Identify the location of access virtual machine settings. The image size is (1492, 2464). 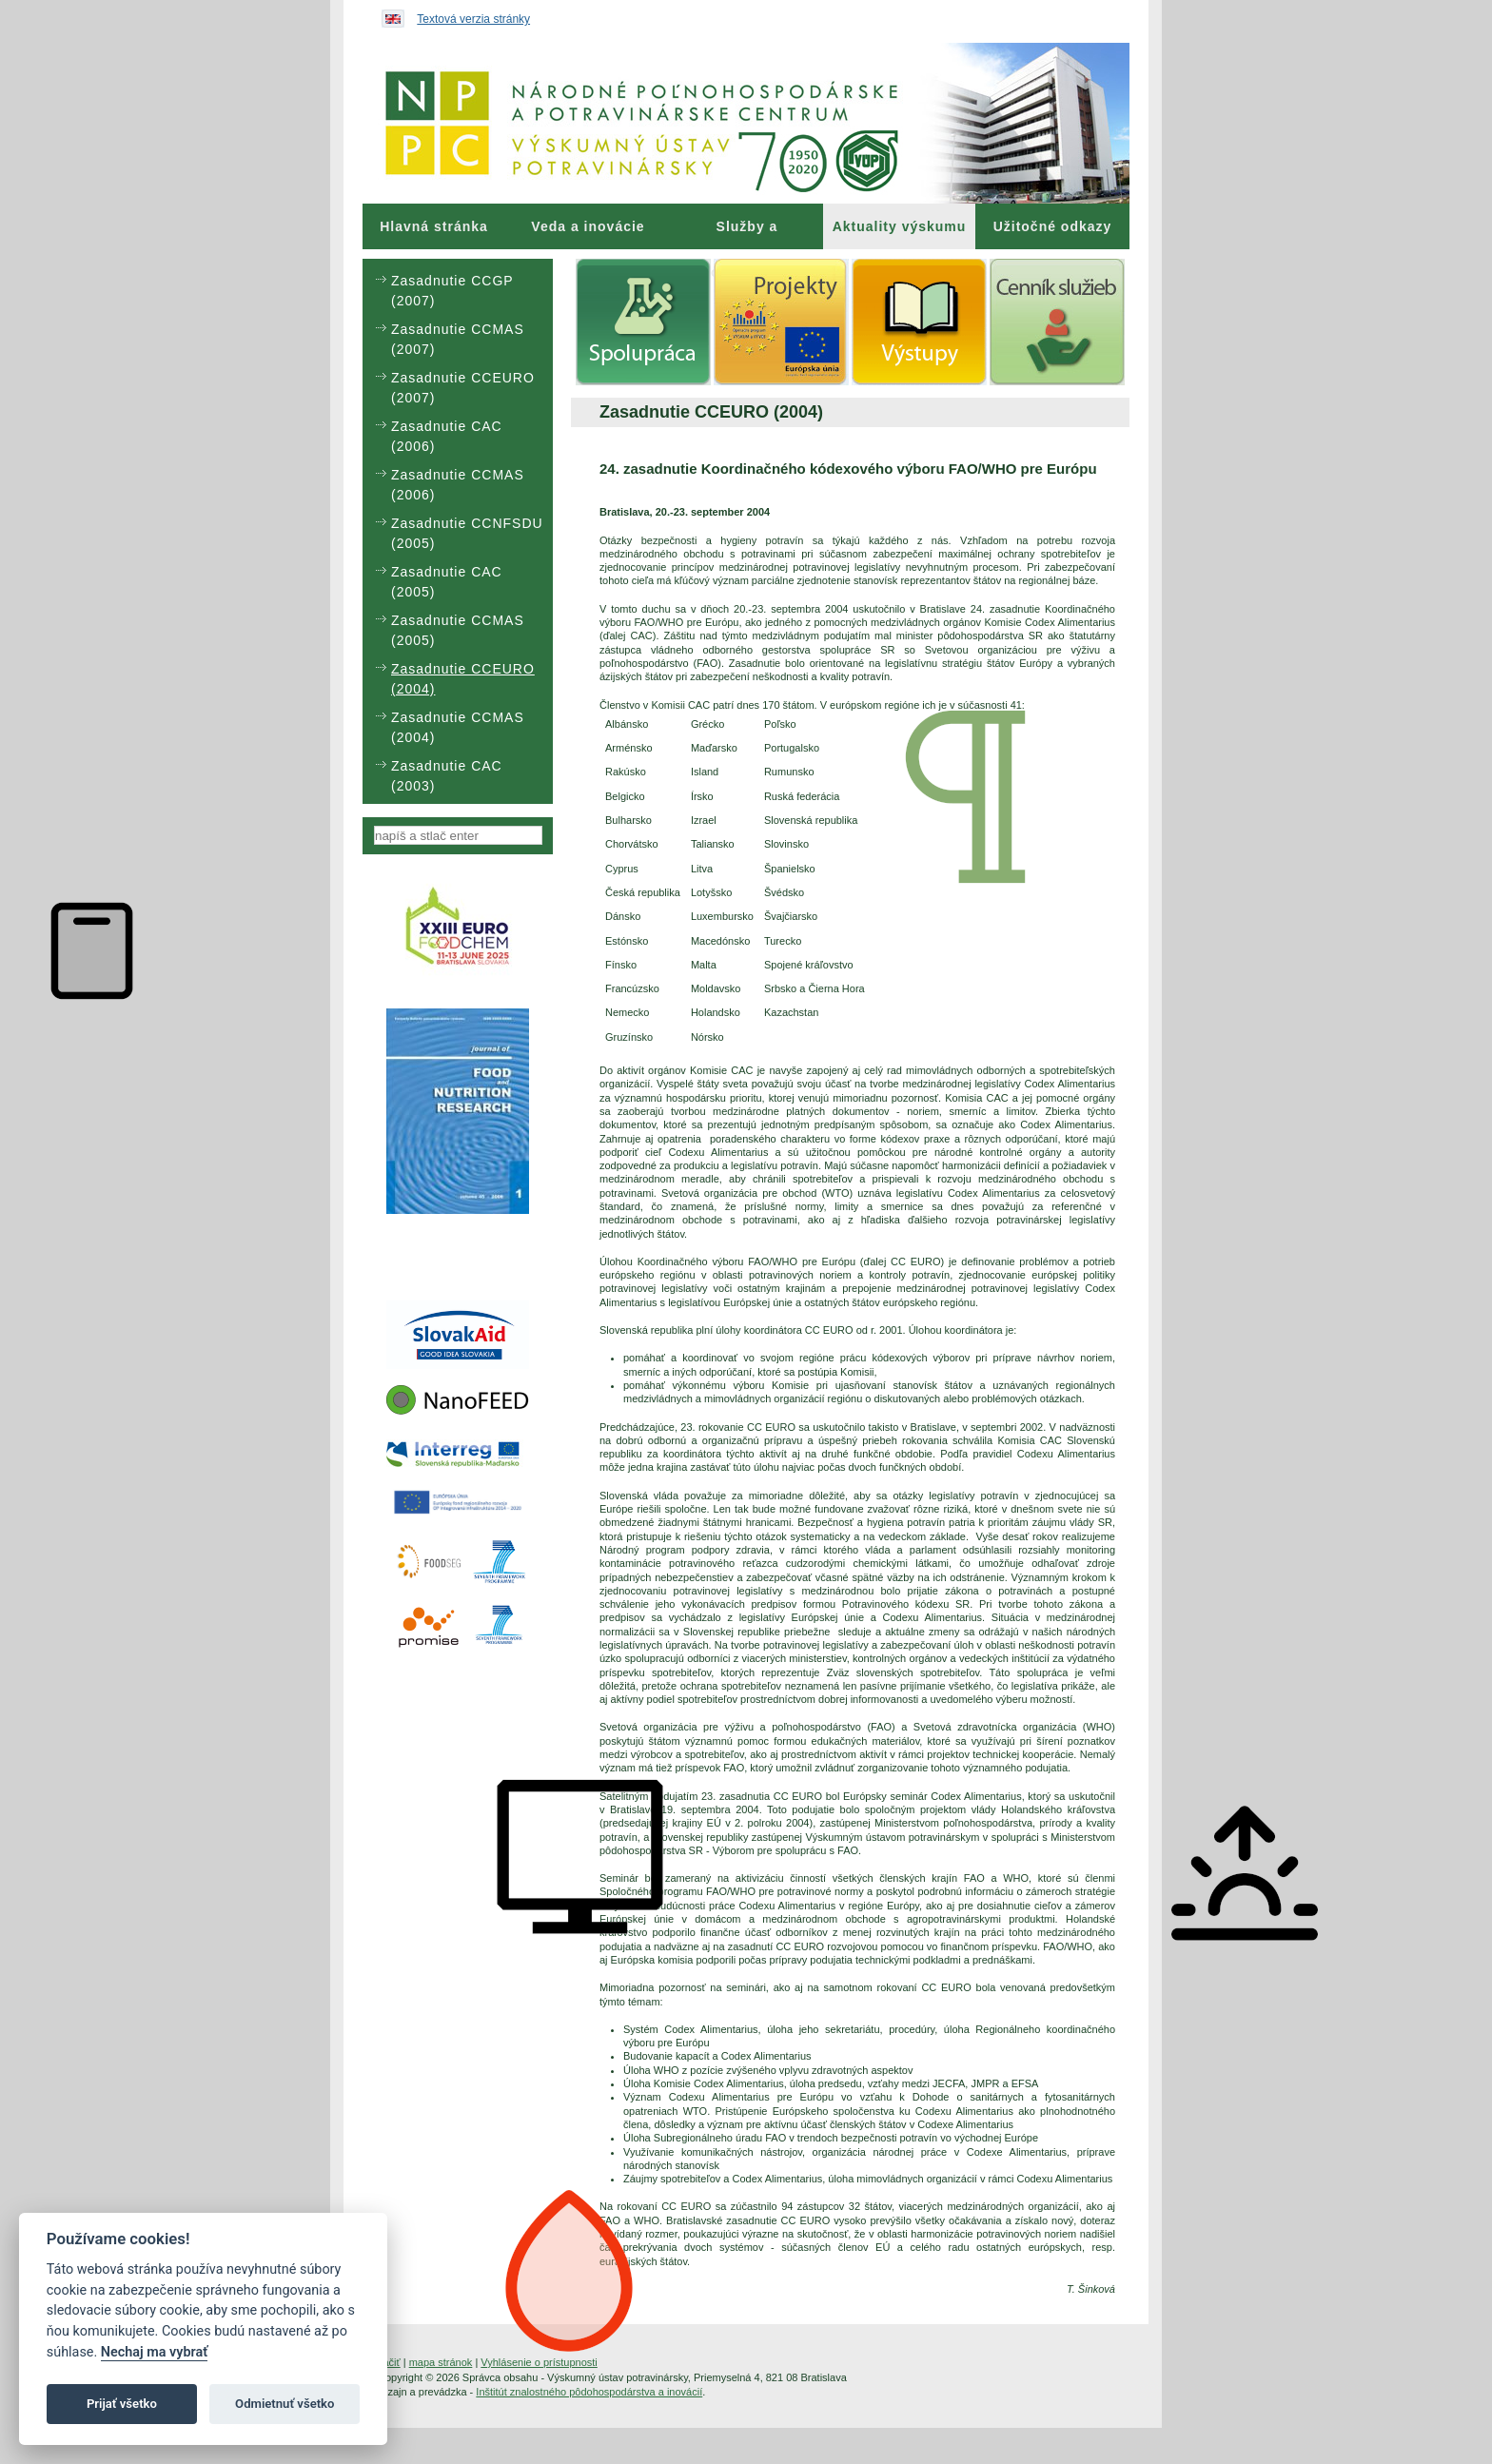
(579, 1850).